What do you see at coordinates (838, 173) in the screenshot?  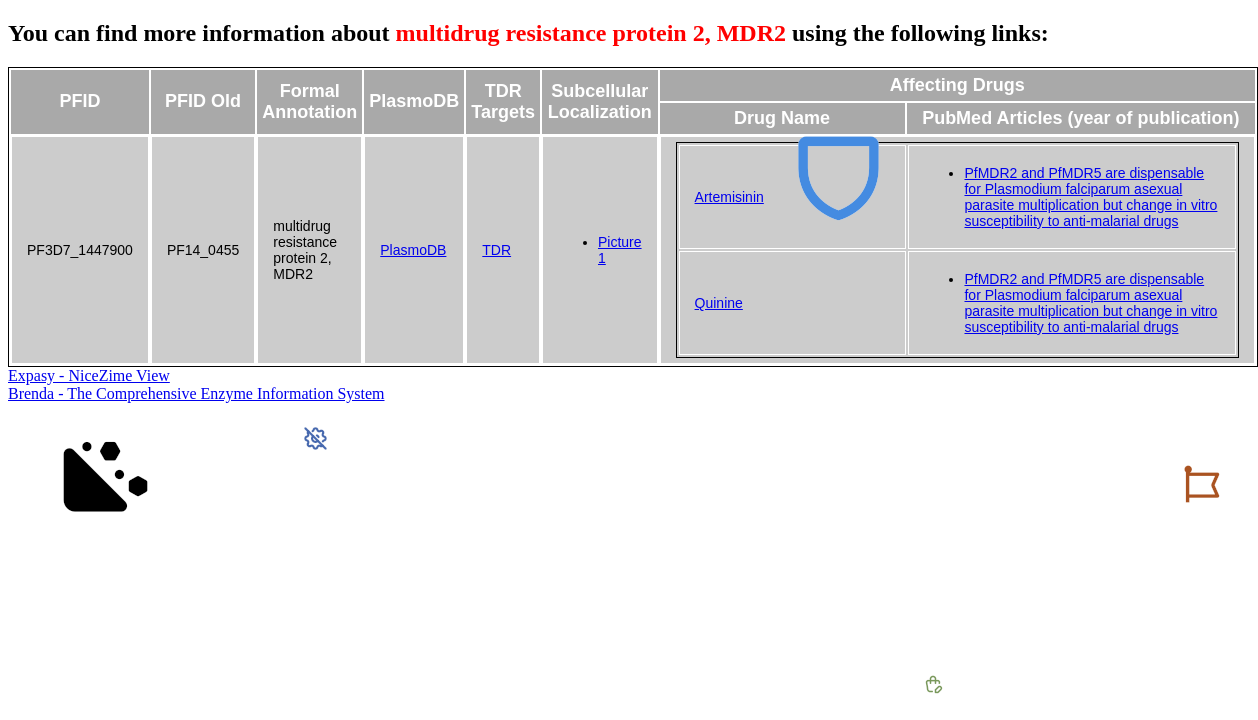 I see `access security or privacy settings` at bounding box center [838, 173].